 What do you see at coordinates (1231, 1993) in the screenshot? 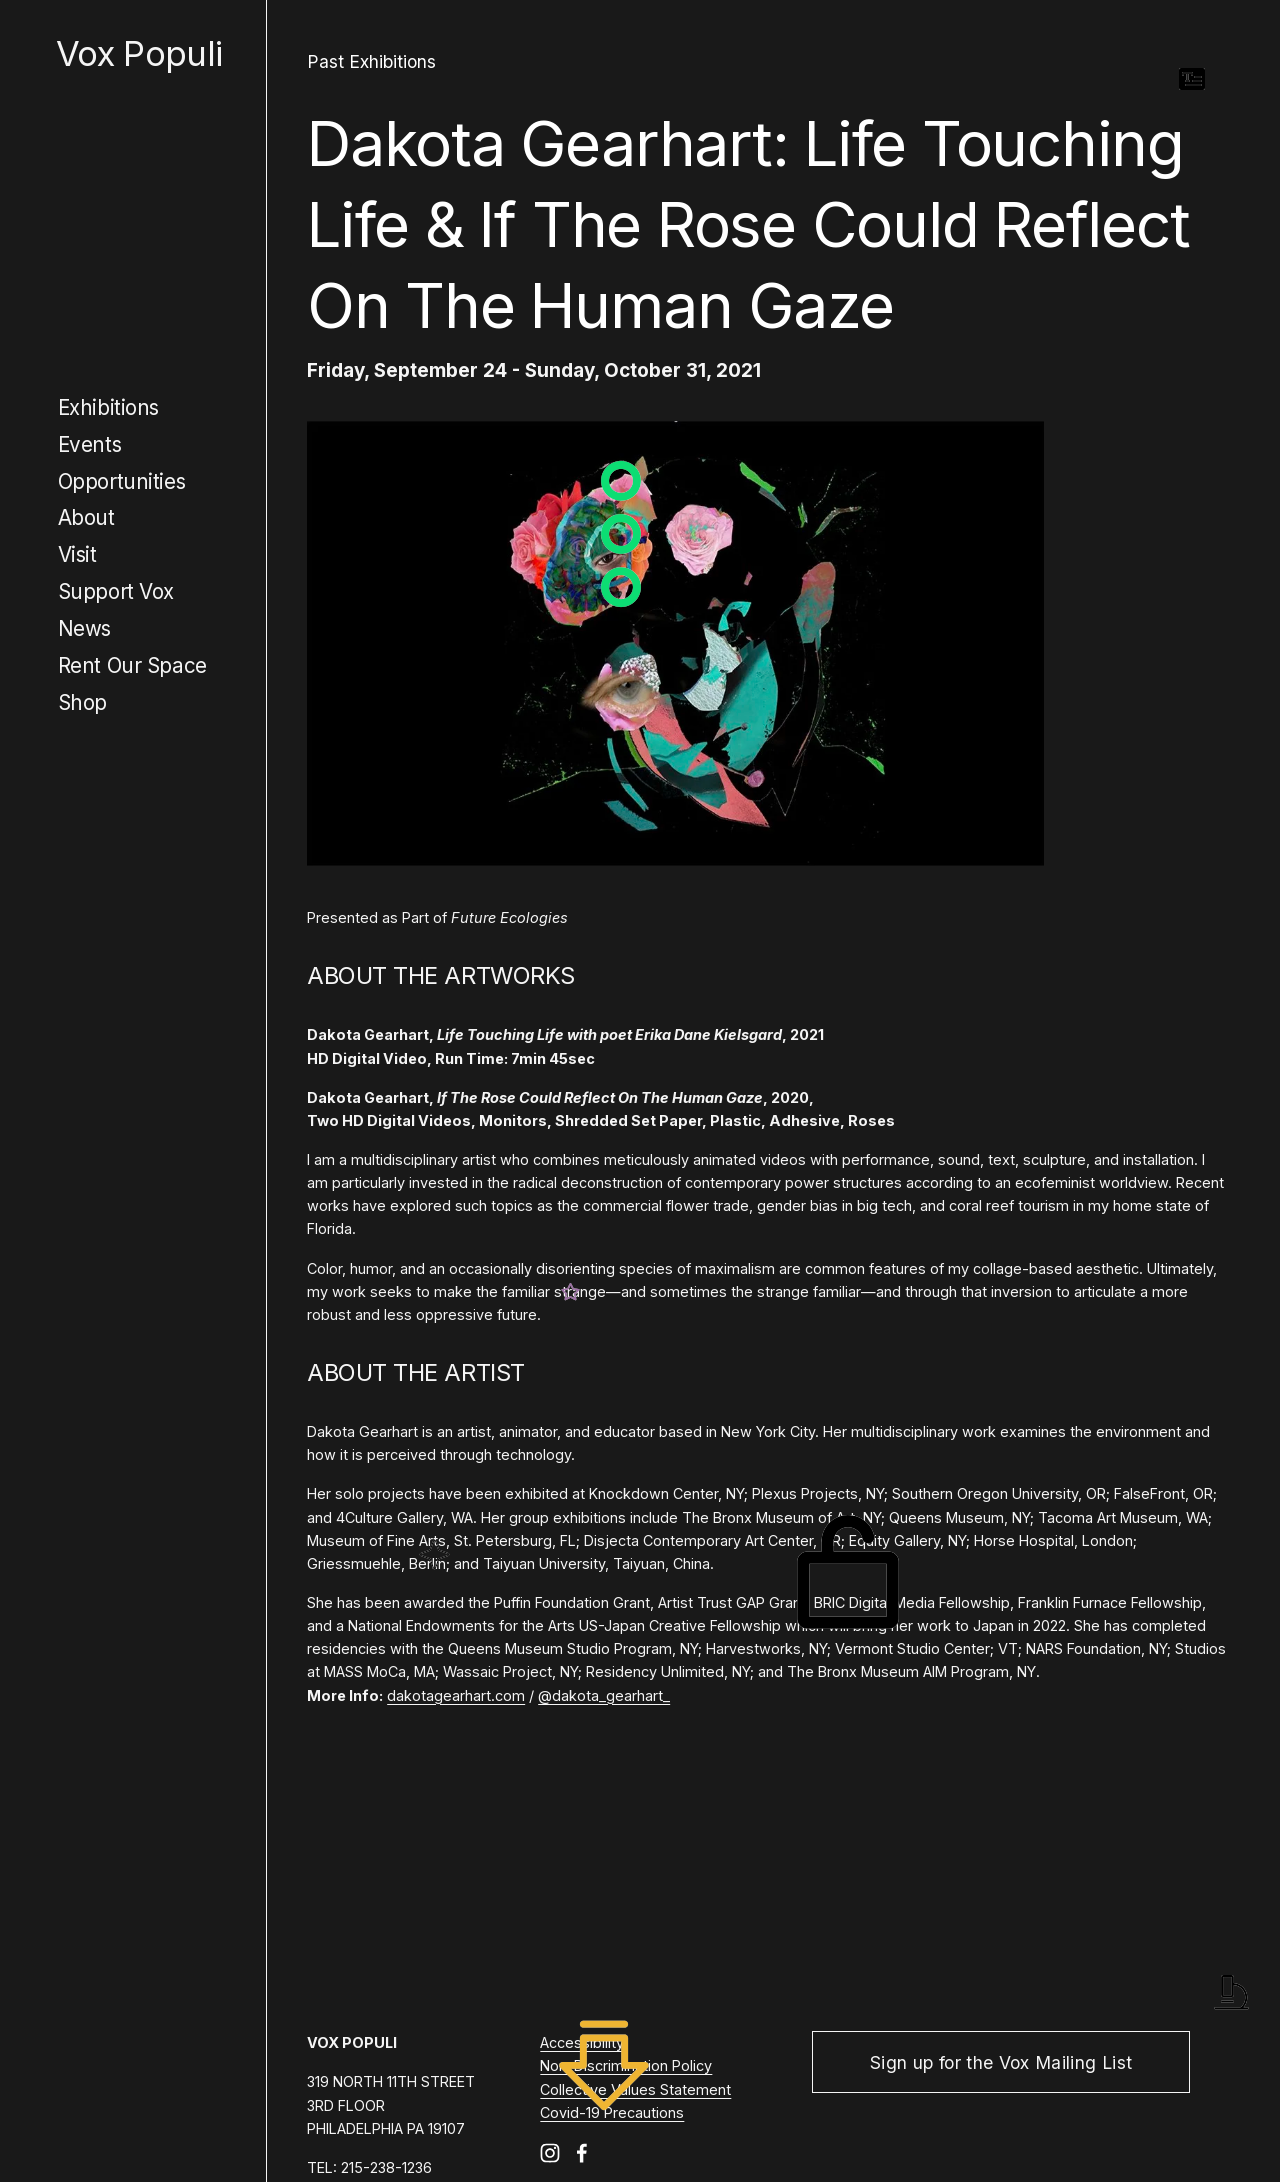
I see `access scientific or research tools` at bounding box center [1231, 1993].